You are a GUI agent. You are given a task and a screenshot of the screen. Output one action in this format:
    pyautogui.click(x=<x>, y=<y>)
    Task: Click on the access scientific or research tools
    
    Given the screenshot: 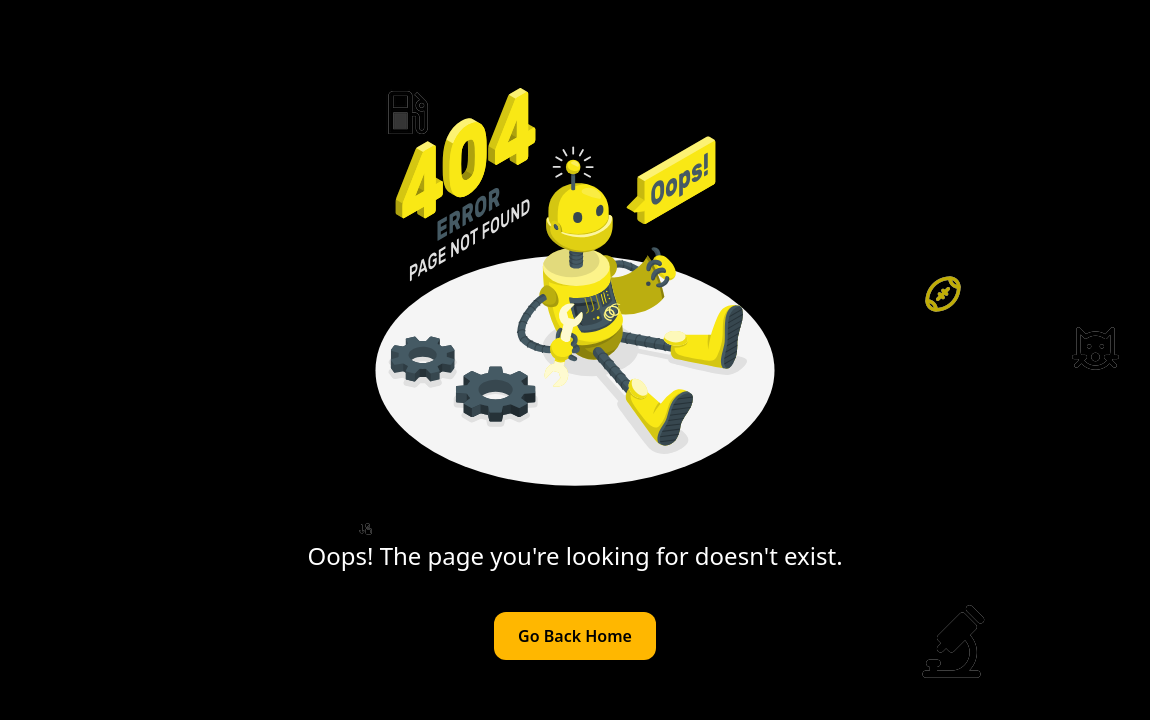 What is the action you would take?
    pyautogui.click(x=951, y=641)
    